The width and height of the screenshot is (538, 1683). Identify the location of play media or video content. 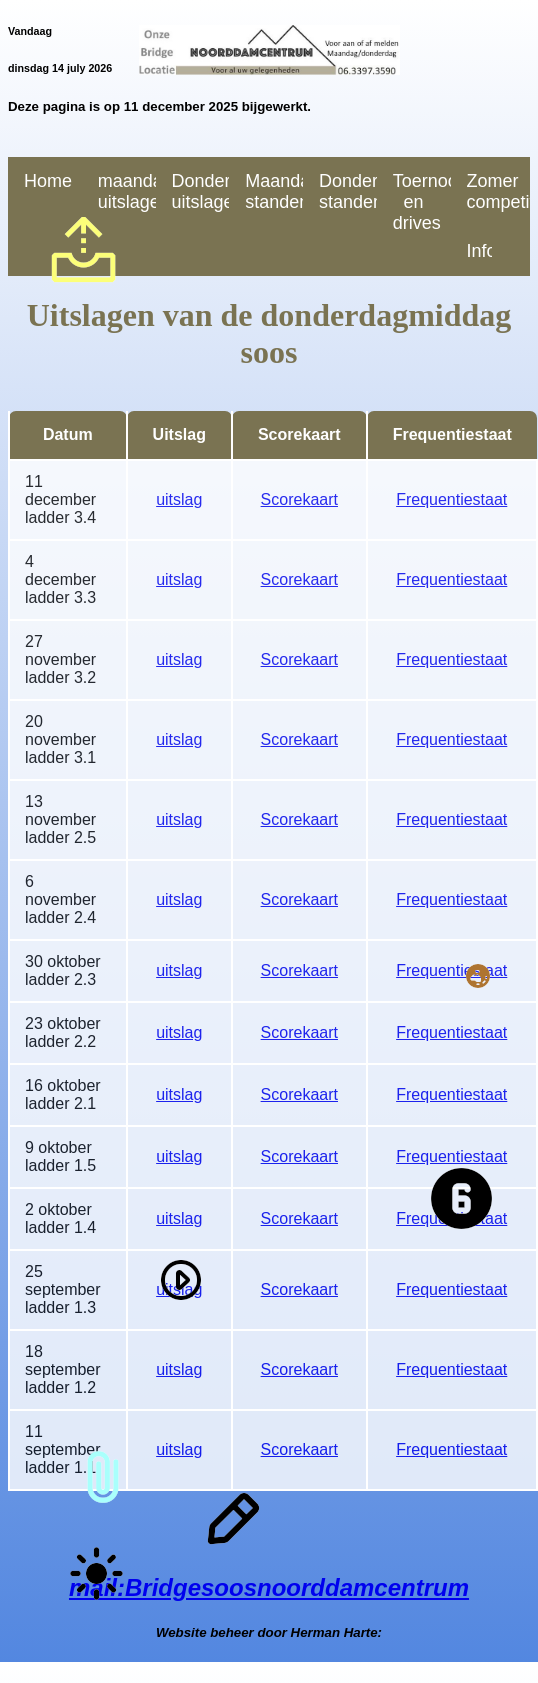
(181, 1280).